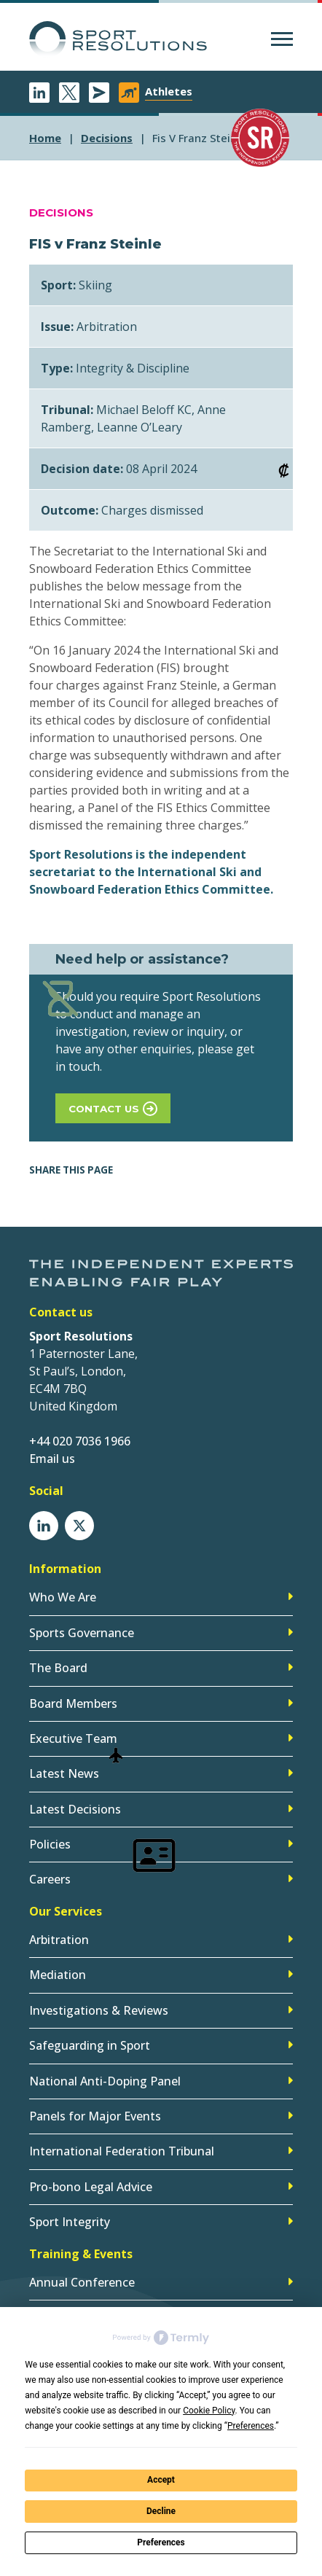  What do you see at coordinates (283, 470) in the screenshot?
I see `indicates Costa Rican colón currency` at bounding box center [283, 470].